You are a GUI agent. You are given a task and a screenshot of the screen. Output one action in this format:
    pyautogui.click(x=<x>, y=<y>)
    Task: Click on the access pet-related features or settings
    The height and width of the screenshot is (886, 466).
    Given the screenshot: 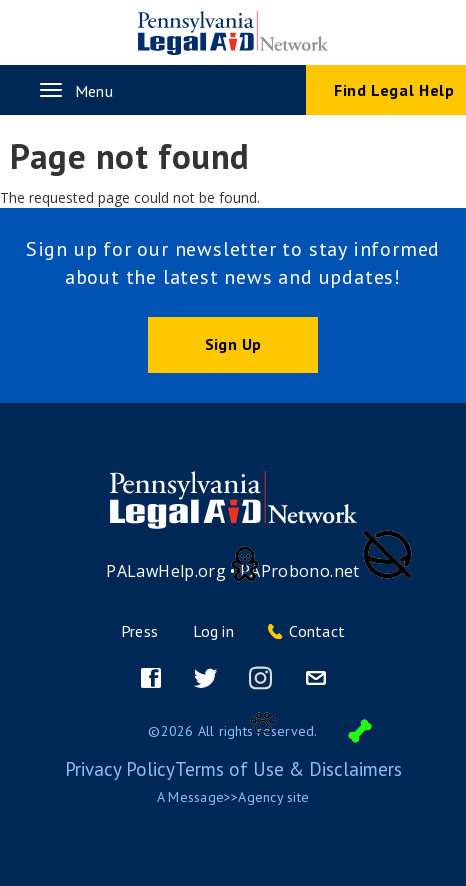 What is the action you would take?
    pyautogui.click(x=360, y=731)
    